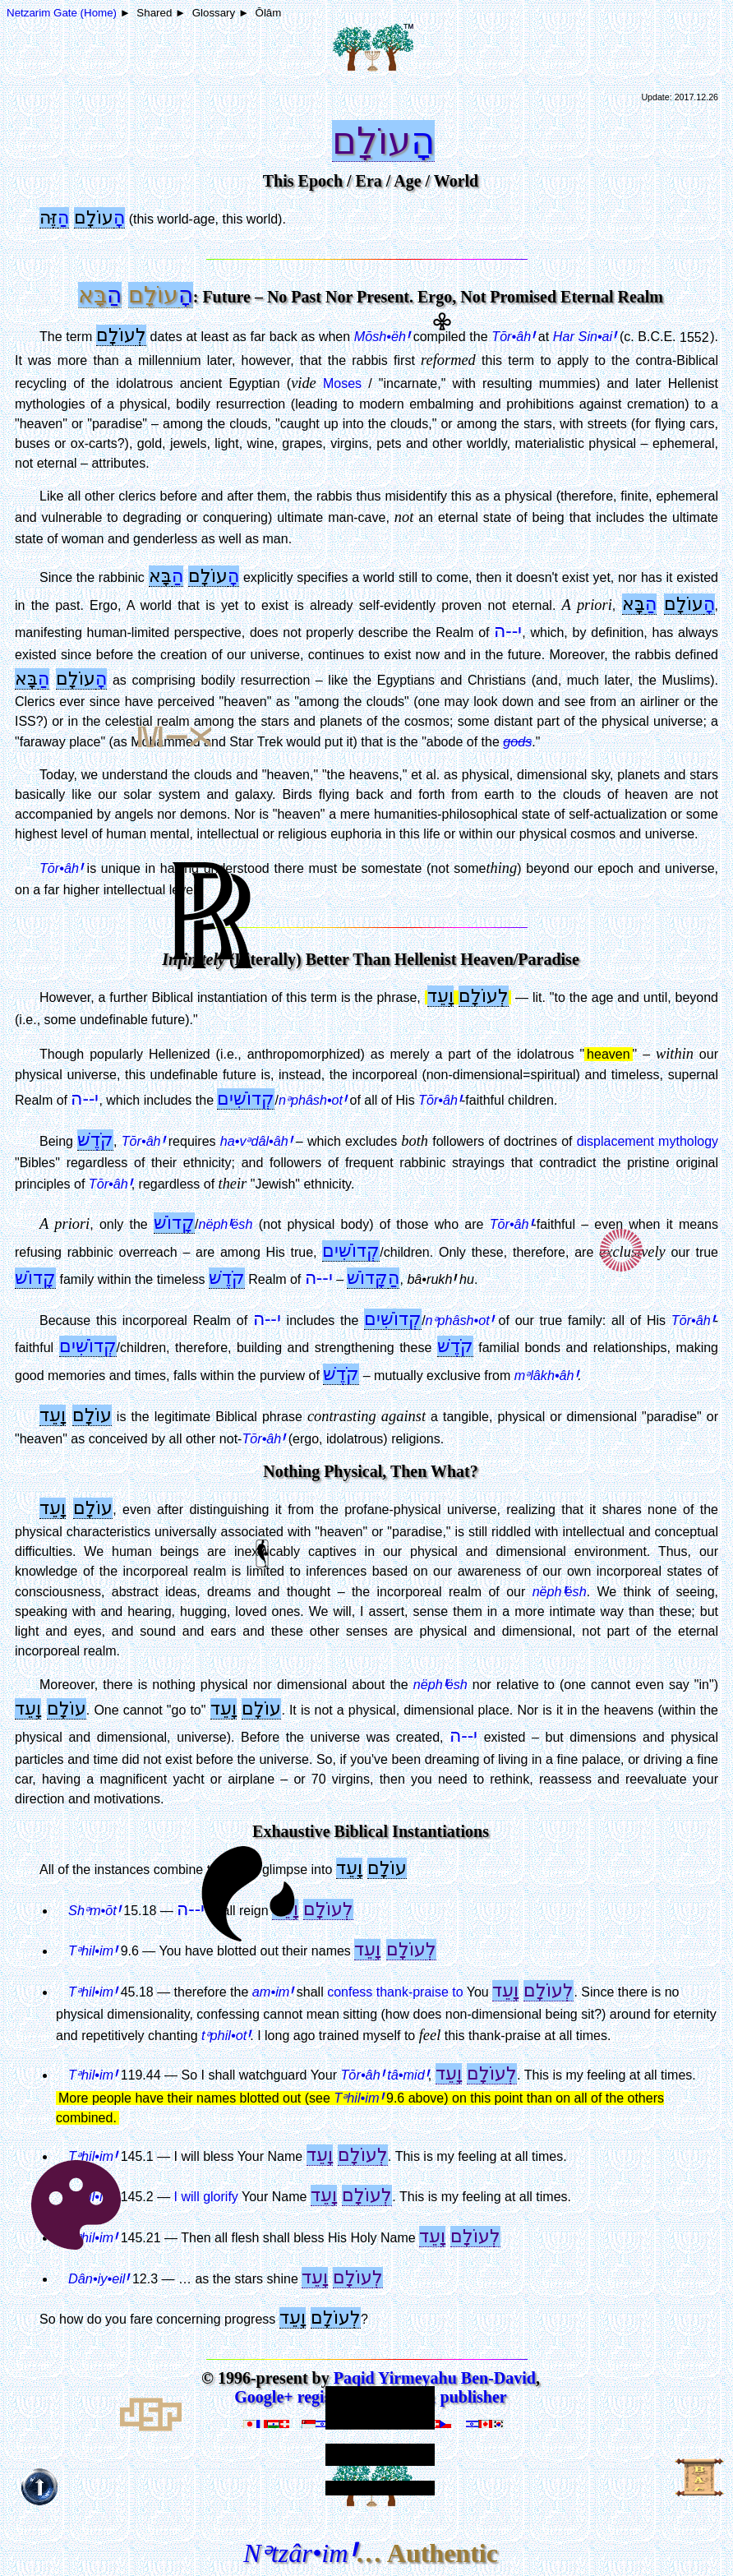 The width and height of the screenshot is (733, 2576). Describe the element at coordinates (76, 2204) in the screenshot. I see `access color or theme customization options` at that location.